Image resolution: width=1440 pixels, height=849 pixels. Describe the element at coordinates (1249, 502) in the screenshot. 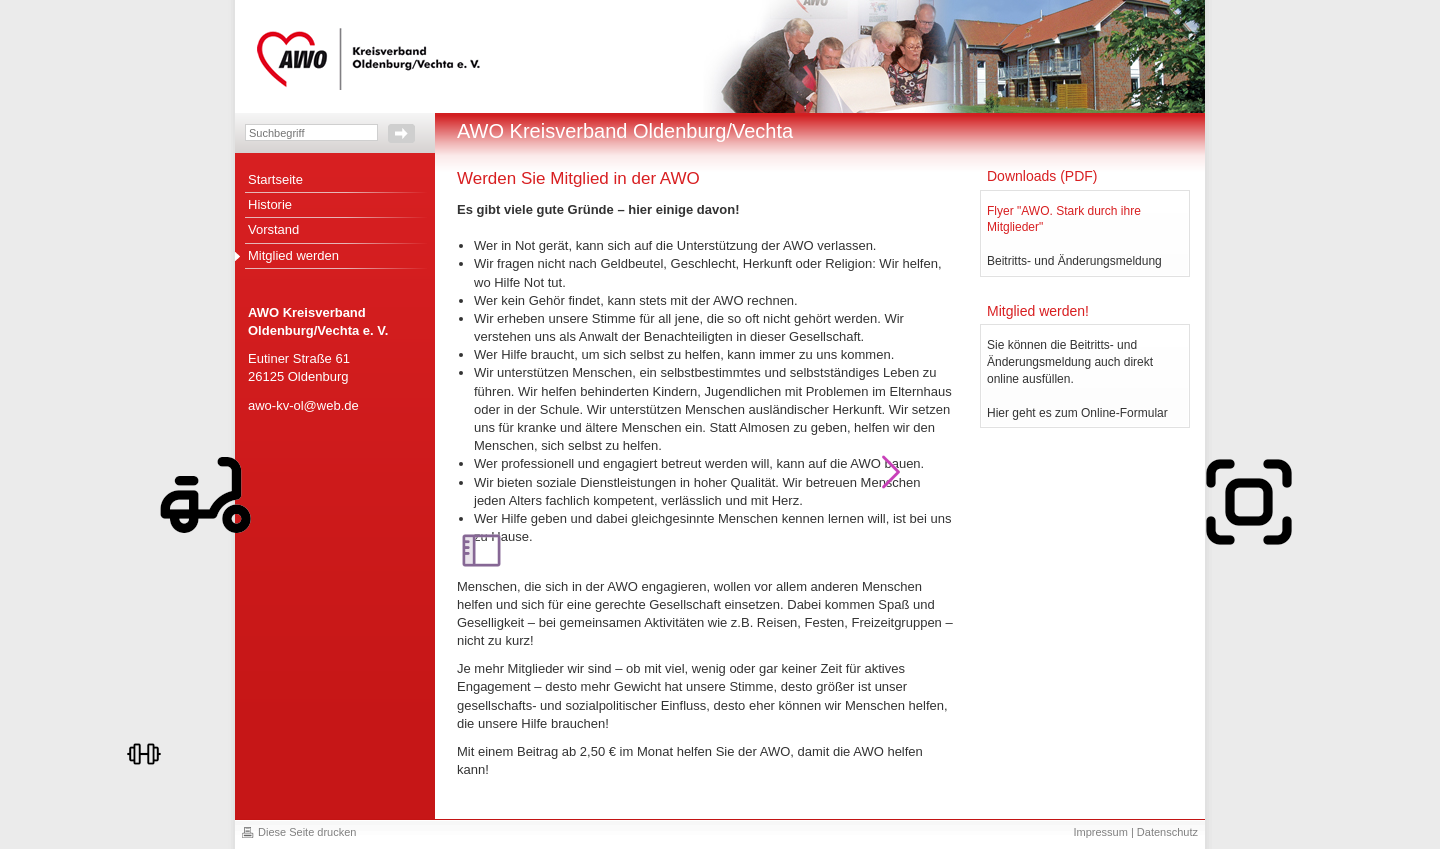

I see `scan or capture an object` at that location.